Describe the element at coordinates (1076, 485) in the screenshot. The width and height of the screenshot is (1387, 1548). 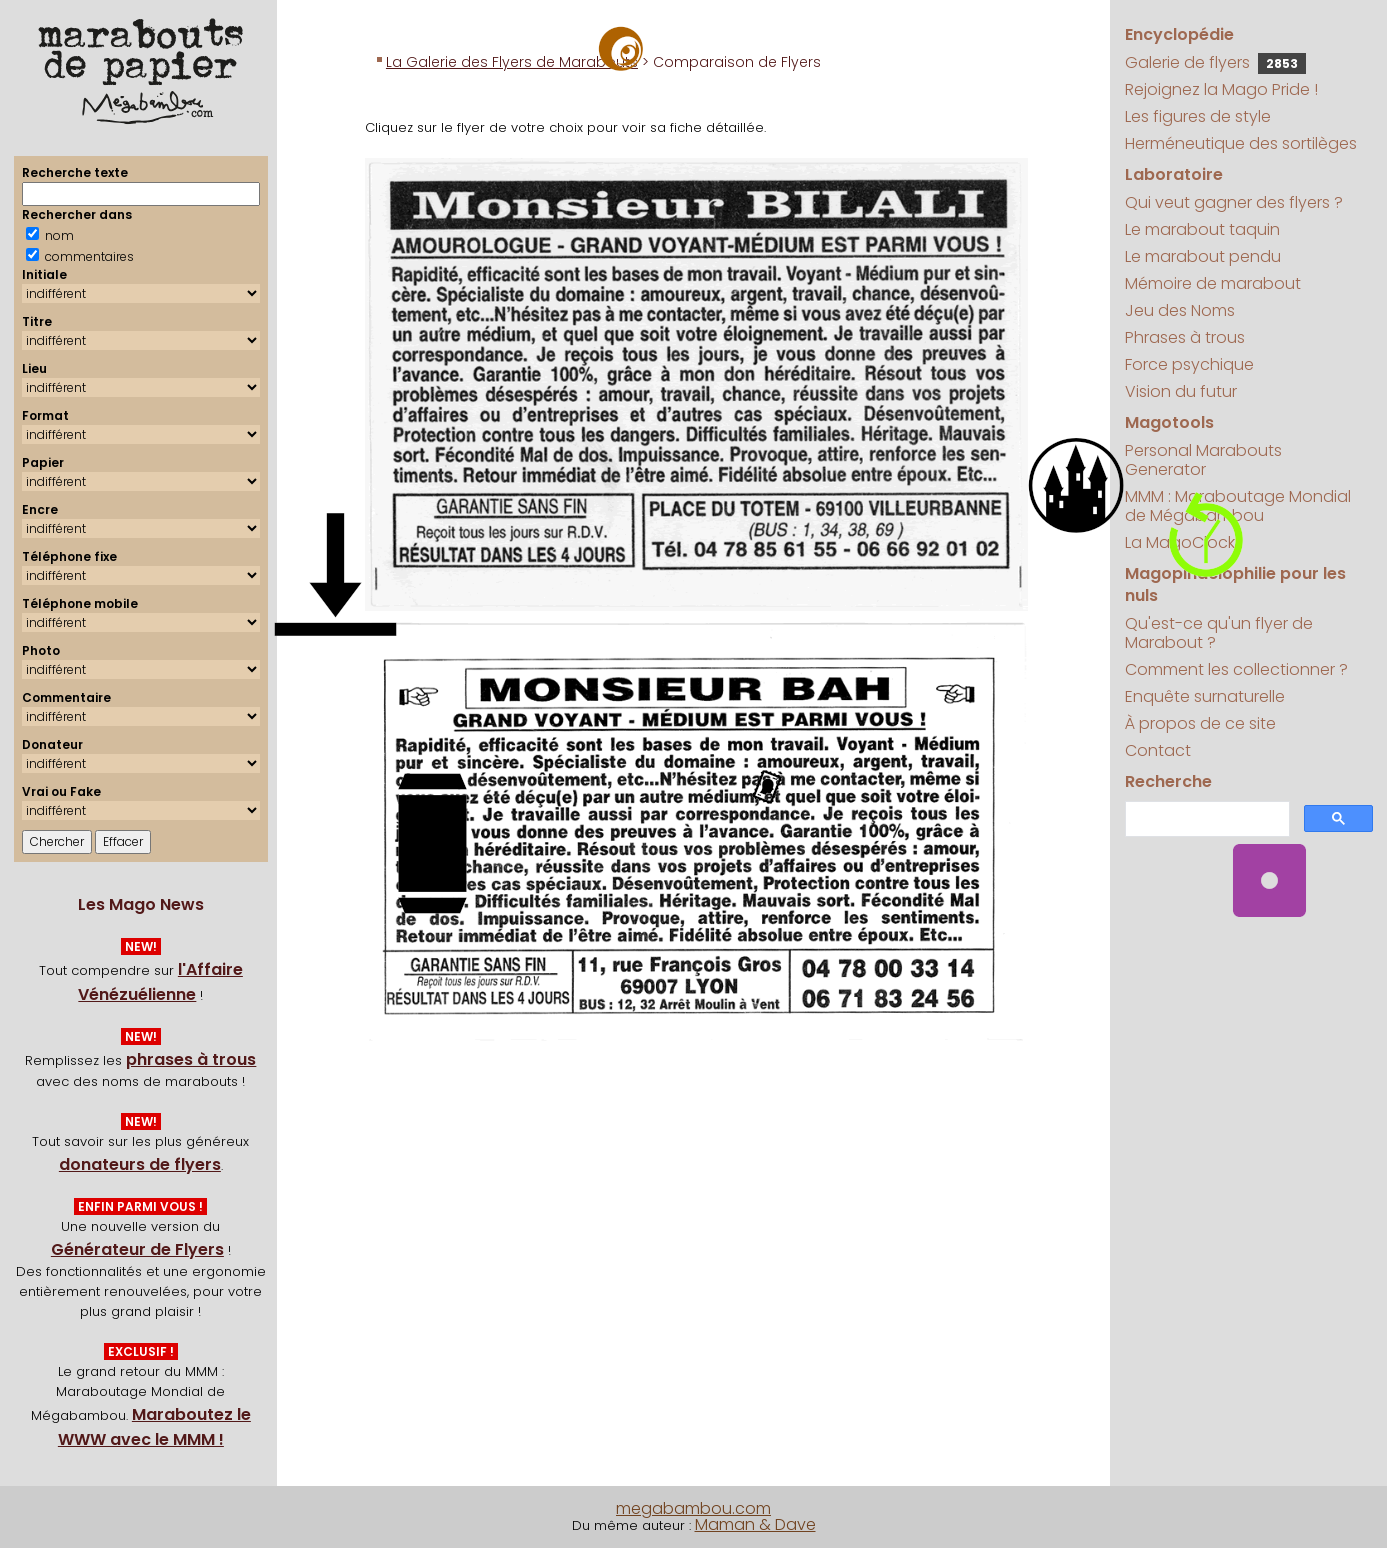
I see `access castle or fortress location in game` at that location.